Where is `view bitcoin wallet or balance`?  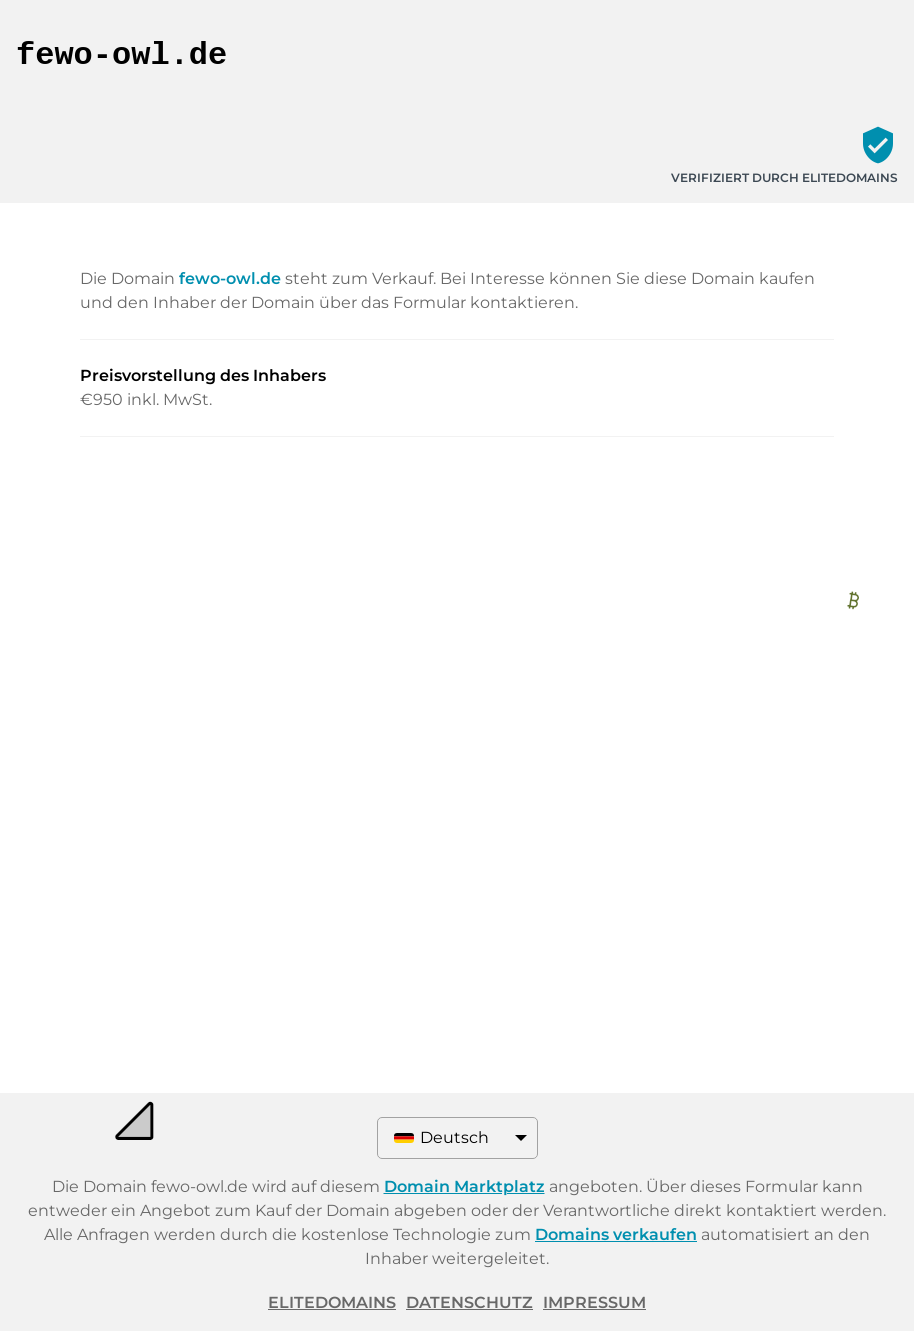
view bitcoin wallet or balance is located at coordinates (853, 600).